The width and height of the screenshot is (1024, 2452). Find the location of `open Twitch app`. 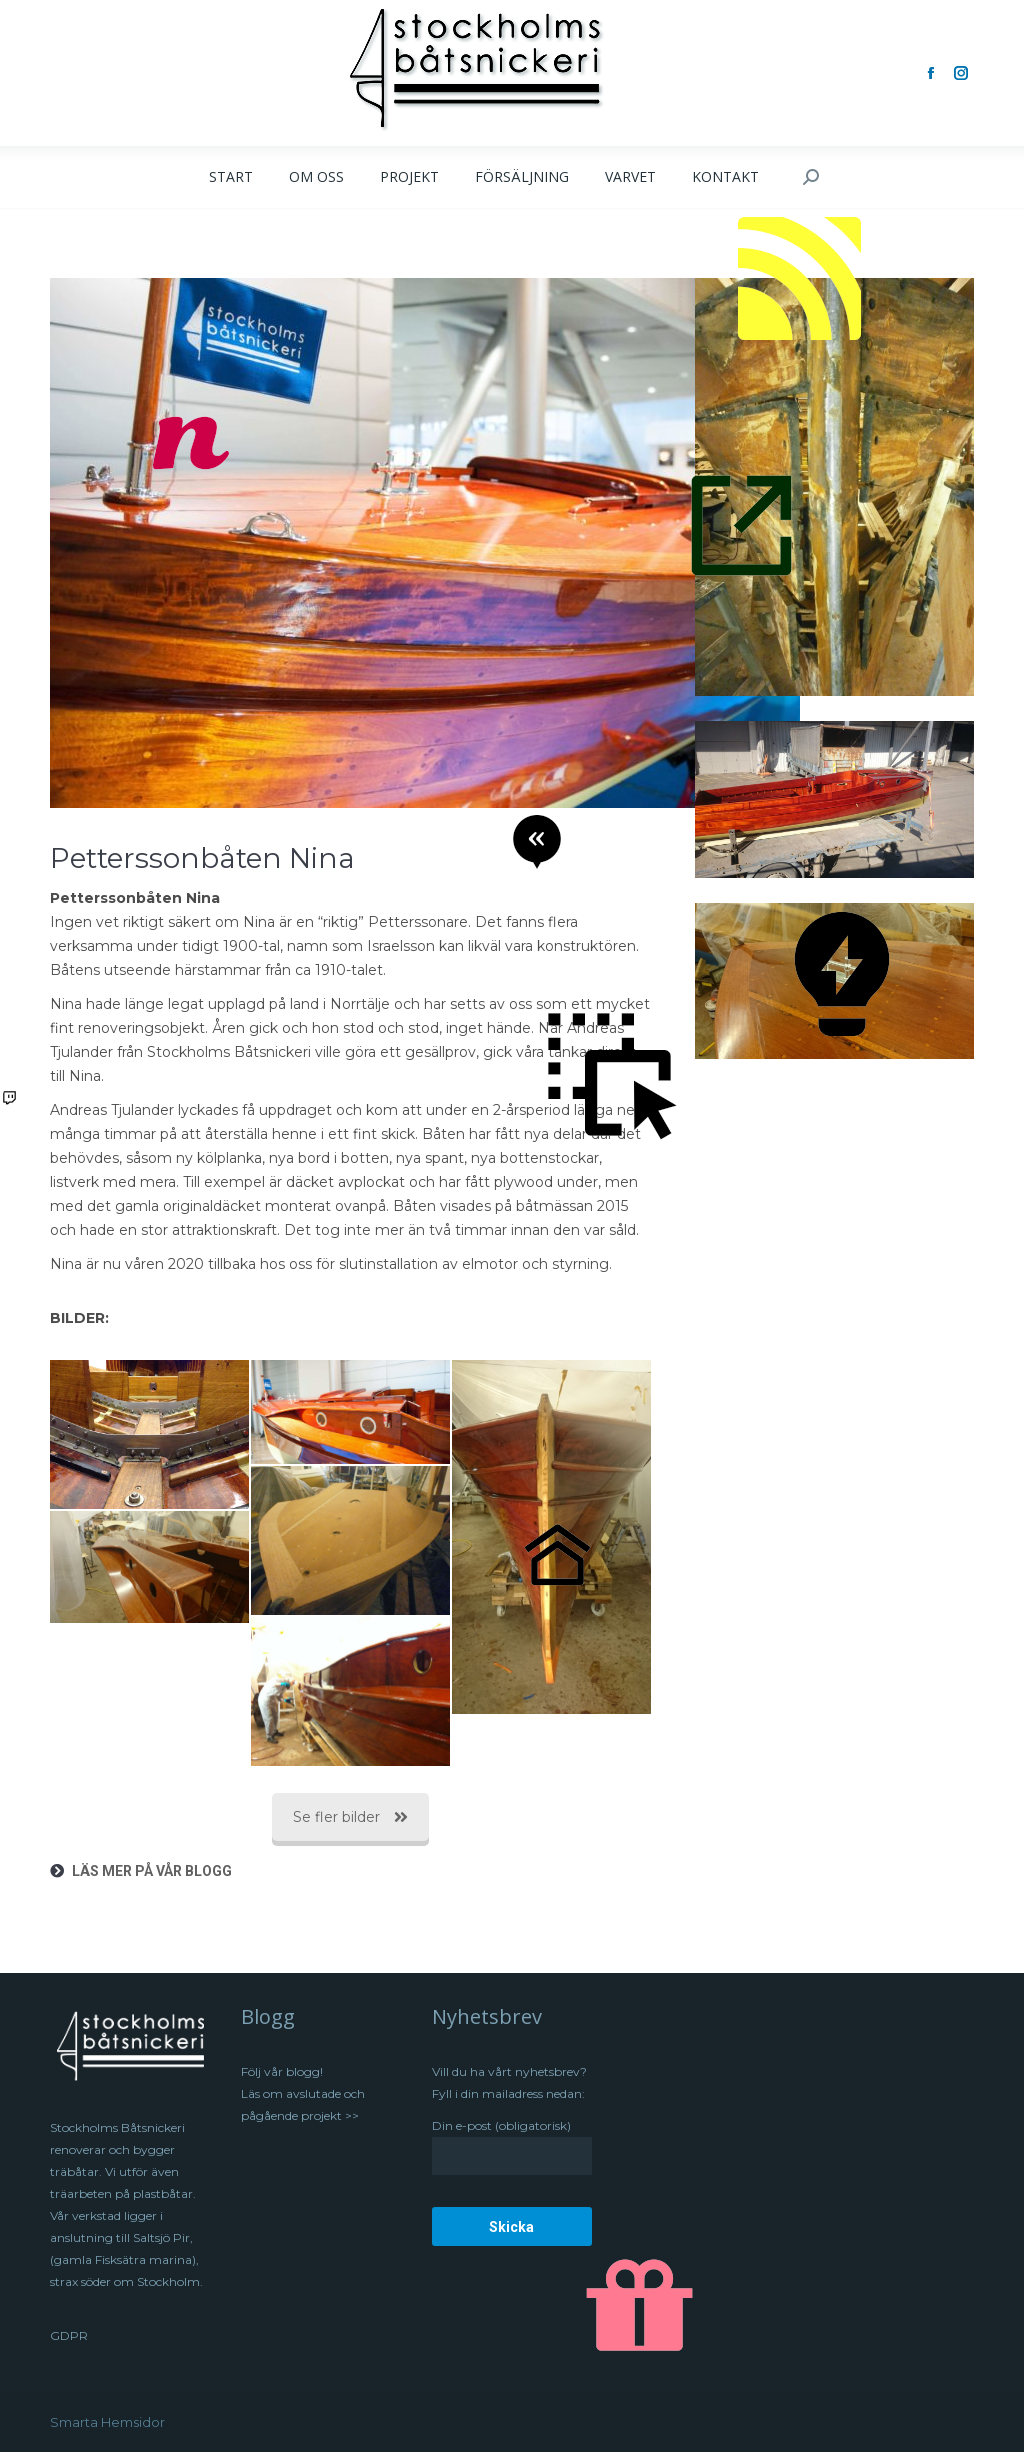

open Twitch app is located at coordinates (9, 1097).